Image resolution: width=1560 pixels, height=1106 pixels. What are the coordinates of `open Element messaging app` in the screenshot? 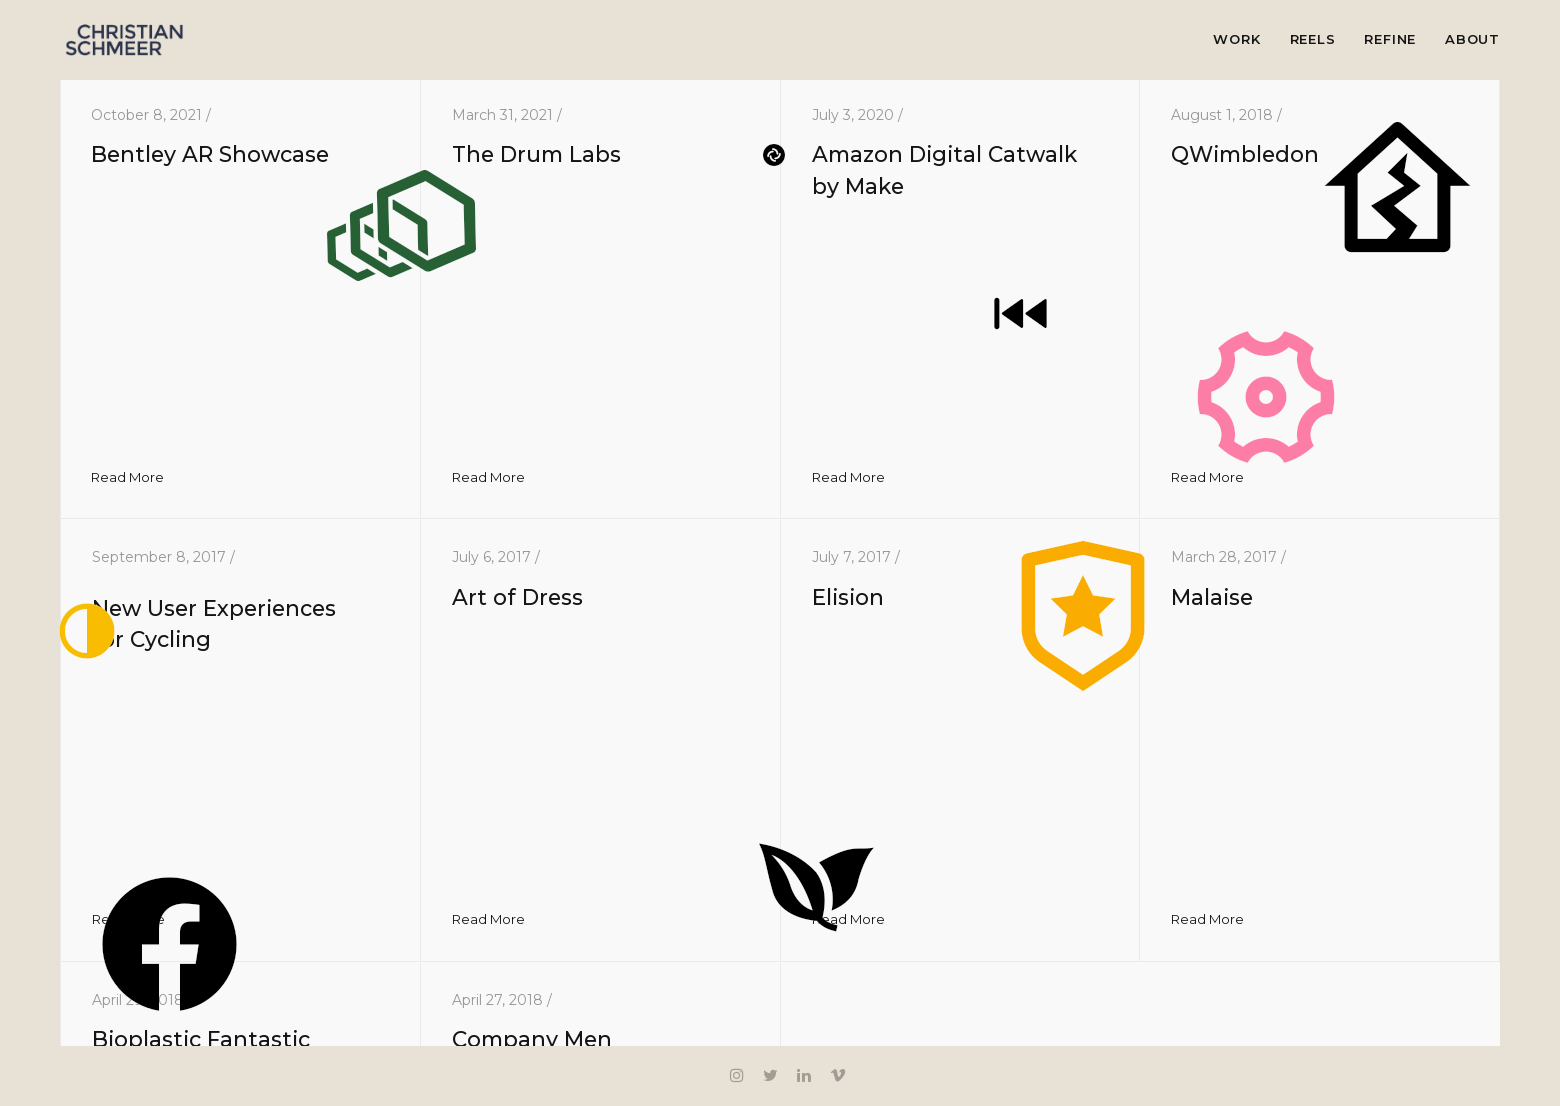 It's located at (774, 155).